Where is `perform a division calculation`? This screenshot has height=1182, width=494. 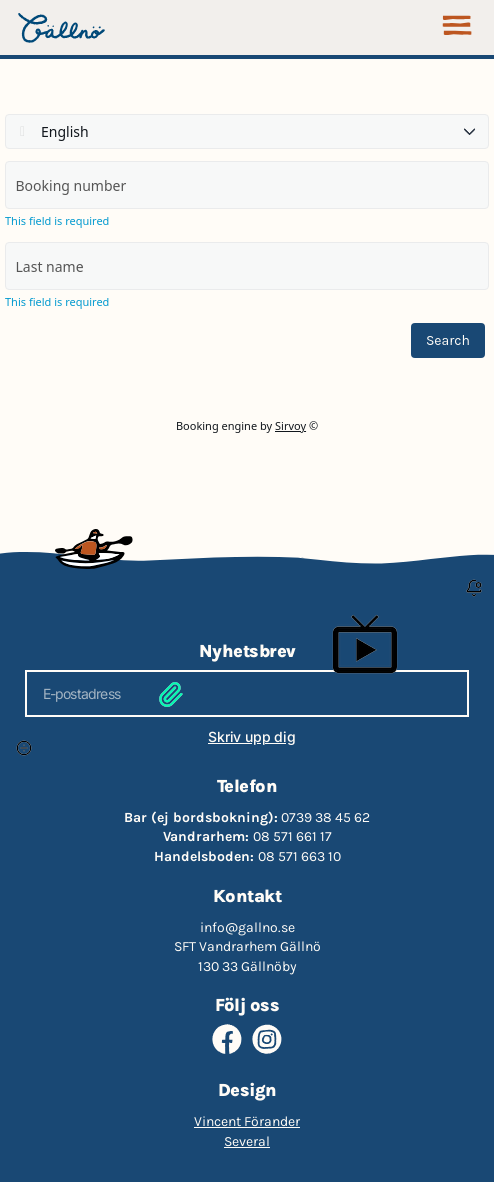 perform a division calculation is located at coordinates (24, 748).